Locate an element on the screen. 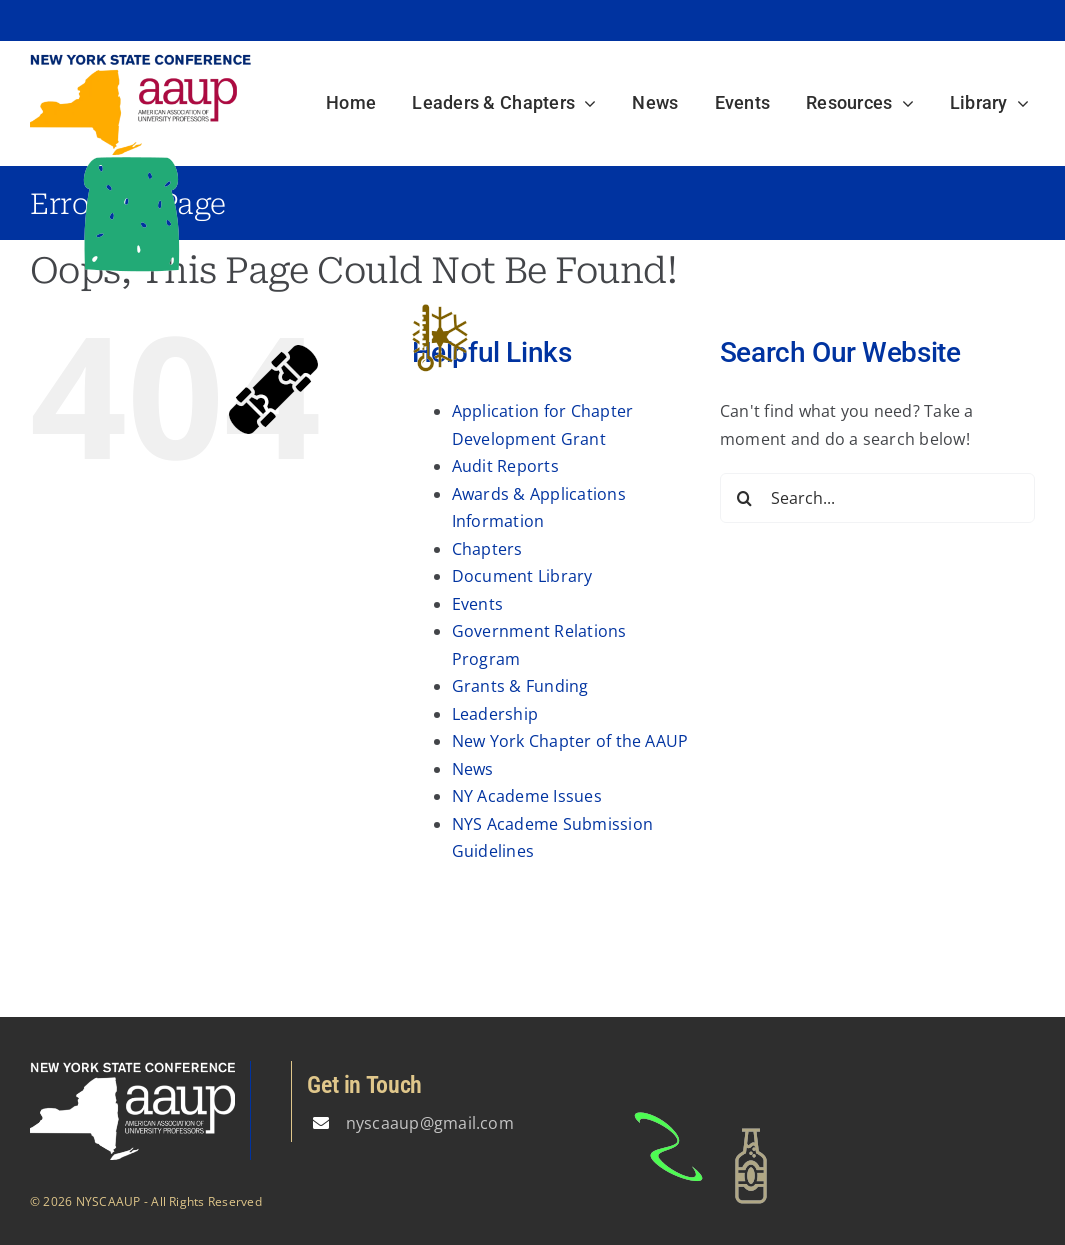 This screenshot has height=1245, width=1065. indicates cold temperature or low reading is located at coordinates (440, 337).